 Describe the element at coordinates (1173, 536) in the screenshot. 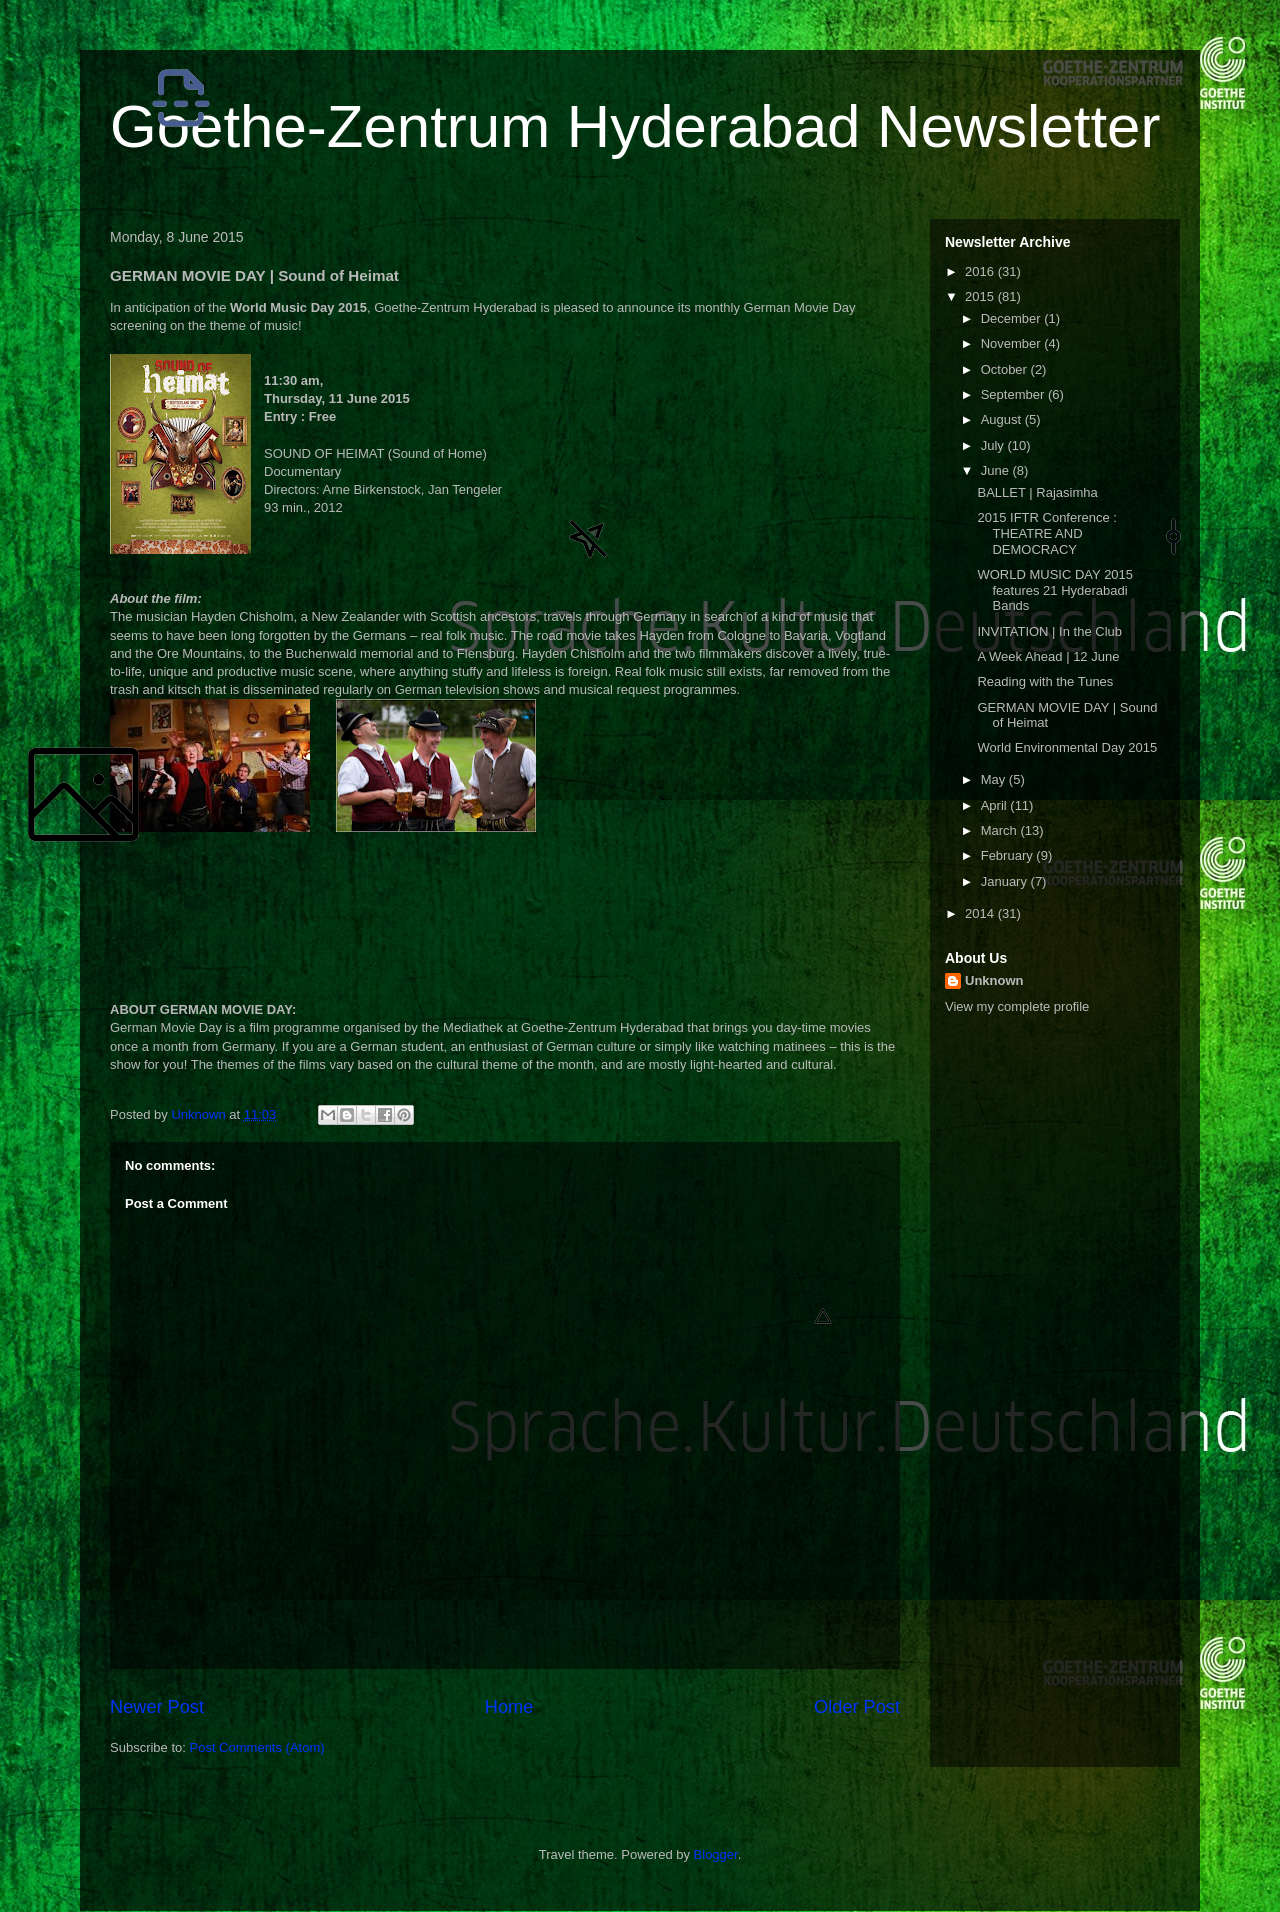

I see `view commit history in version control` at that location.